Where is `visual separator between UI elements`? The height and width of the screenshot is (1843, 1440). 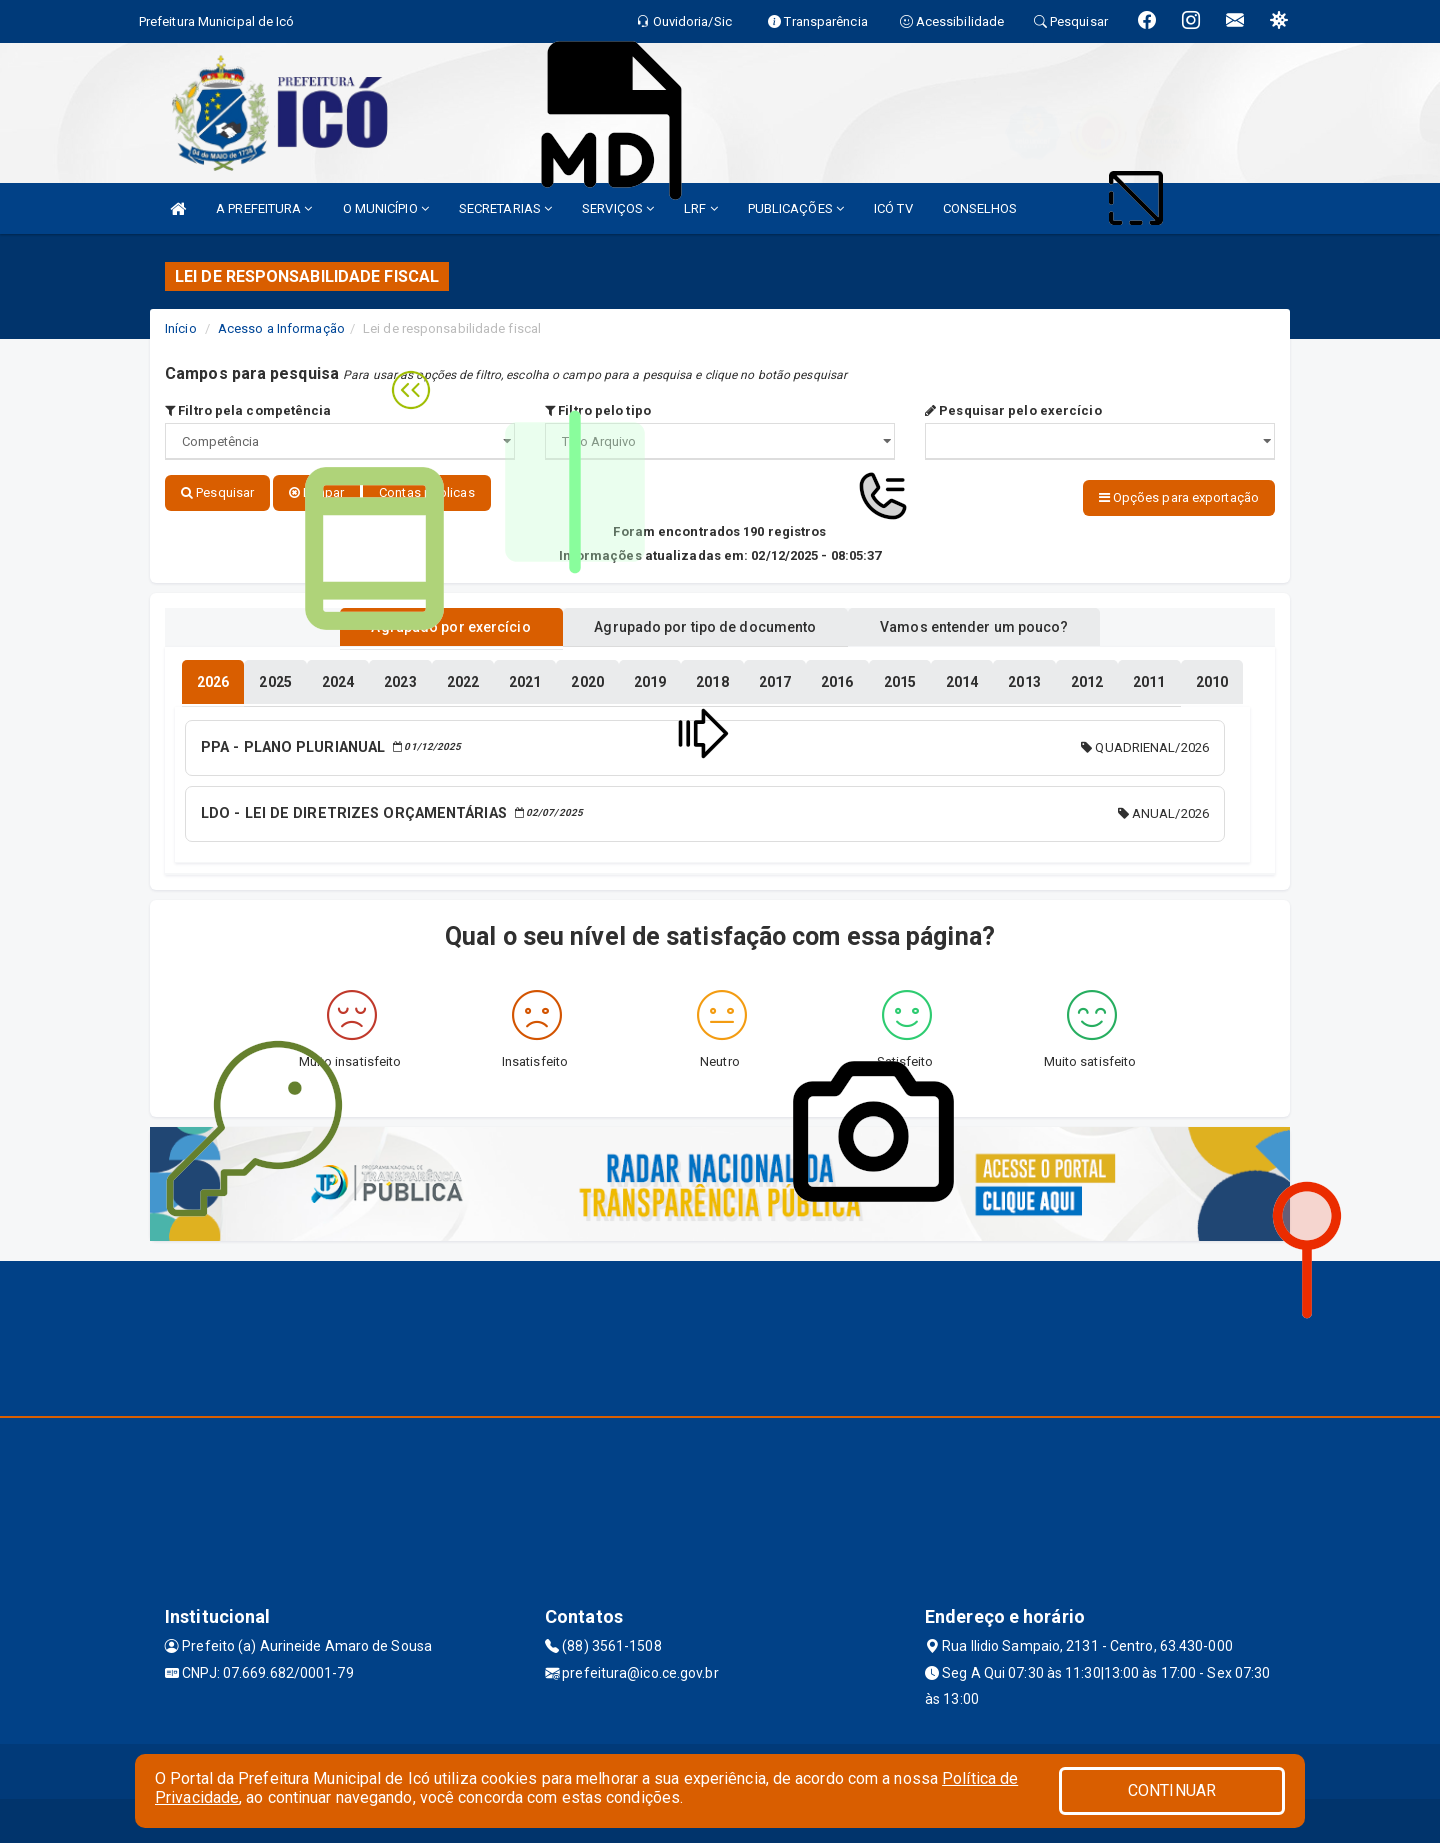 visual separator between UI elements is located at coordinates (575, 492).